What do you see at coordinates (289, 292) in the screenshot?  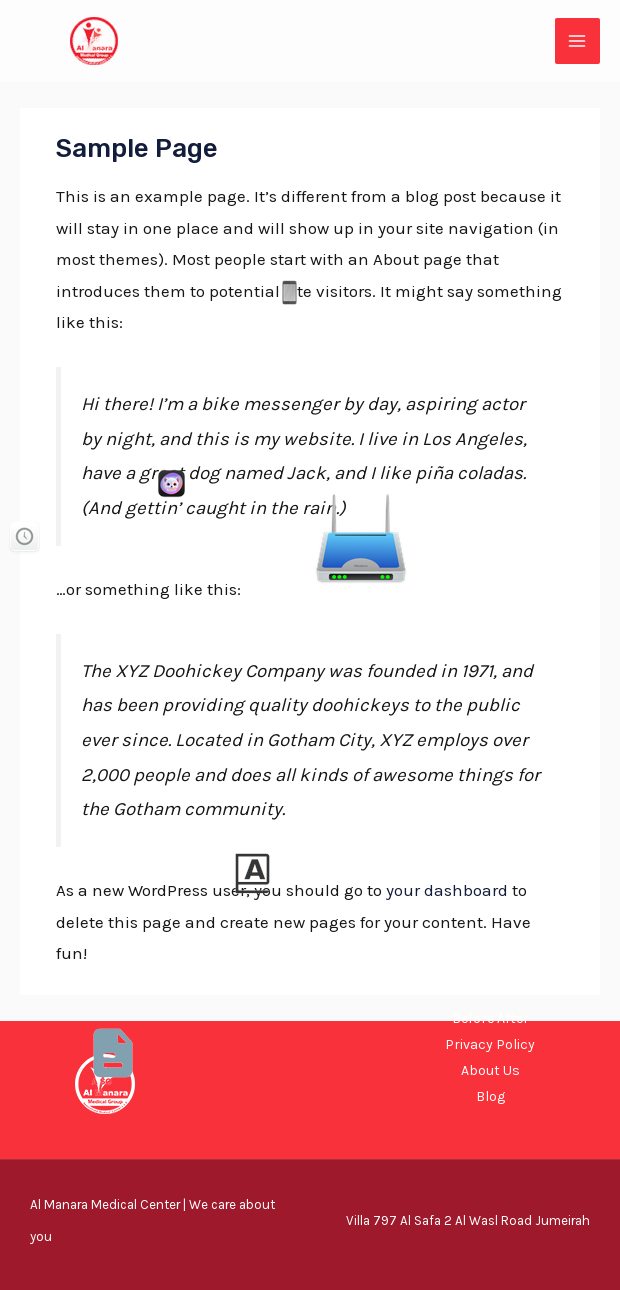 I see `indicates a mobile device or smartphone` at bounding box center [289, 292].